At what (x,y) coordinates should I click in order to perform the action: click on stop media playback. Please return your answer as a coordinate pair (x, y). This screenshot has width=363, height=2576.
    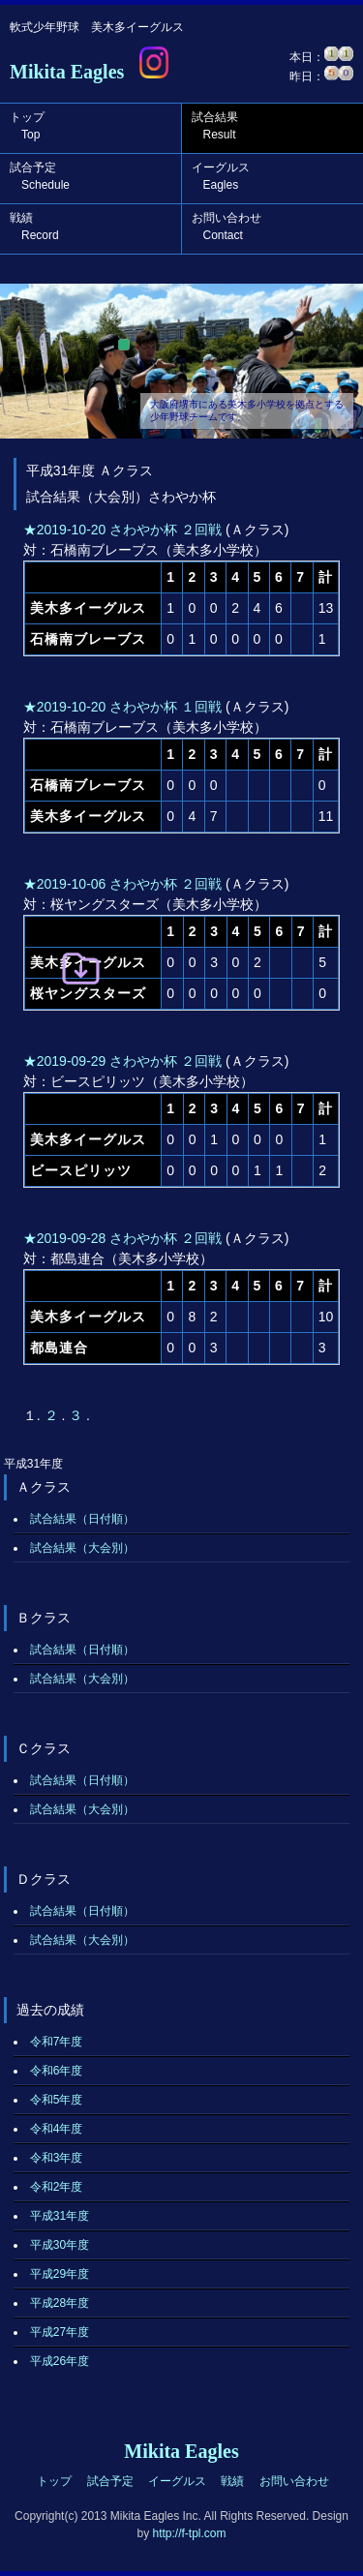
    Looking at the image, I should click on (124, 345).